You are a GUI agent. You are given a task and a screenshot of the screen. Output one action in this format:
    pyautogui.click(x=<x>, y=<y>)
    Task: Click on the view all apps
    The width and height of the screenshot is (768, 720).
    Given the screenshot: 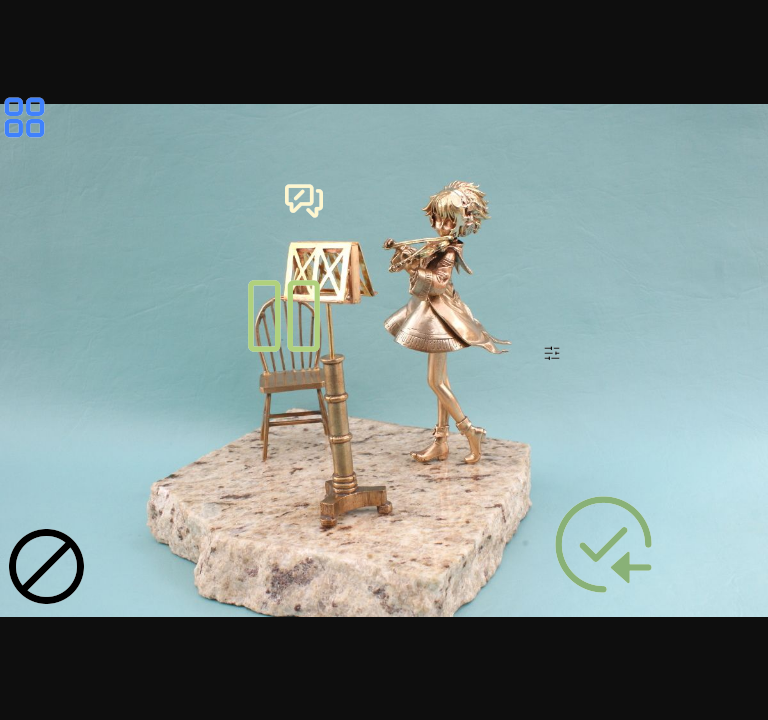 What is the action you would take?
    pyautogui.click(x=24, y=117)
    